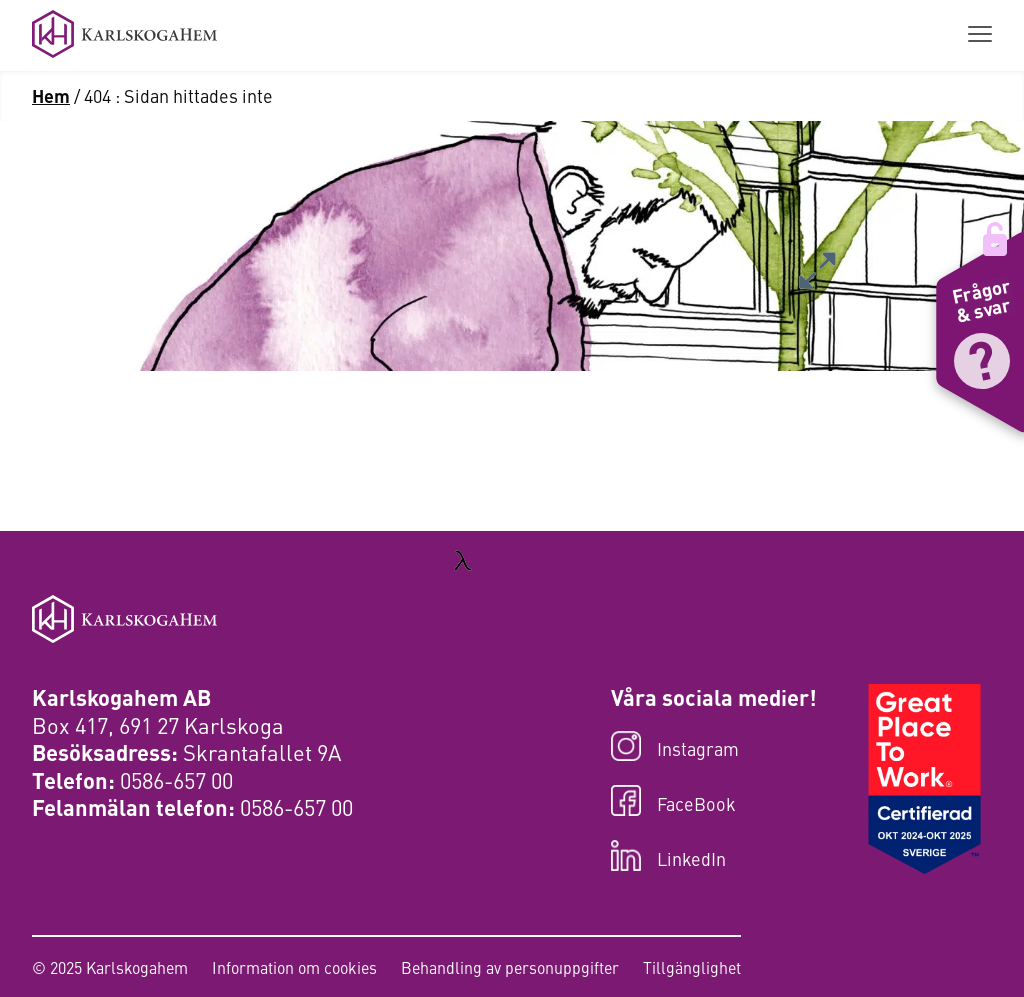 Image resolution: width=1024 pixels, height=997 pixels. Describe the element at coordinates (995, 240) in the screenshot. I see `unlock a secured item or account` at that location.